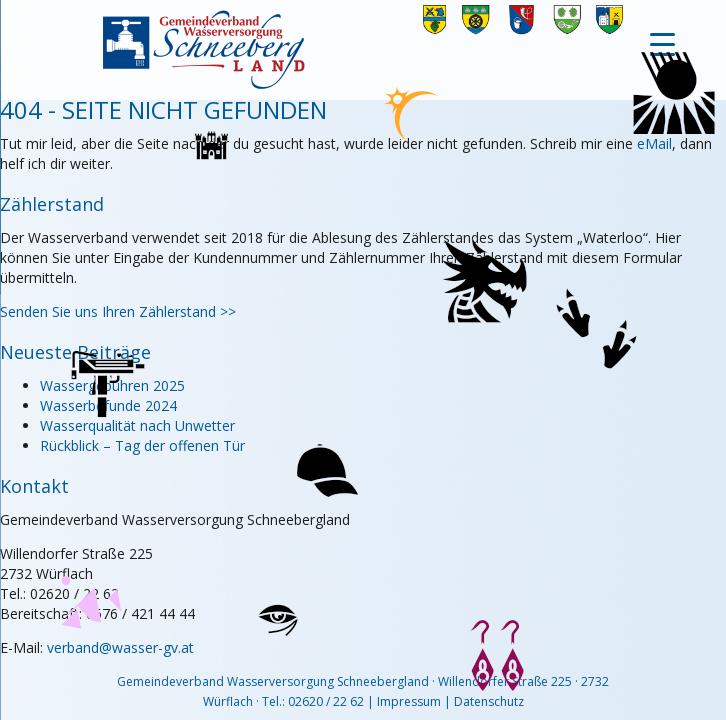 This screenshot has width=726, height=720. Describe the element at coordinates (108, 384) in the screenshot. I see `select submachine gun weapon in game` at that location.